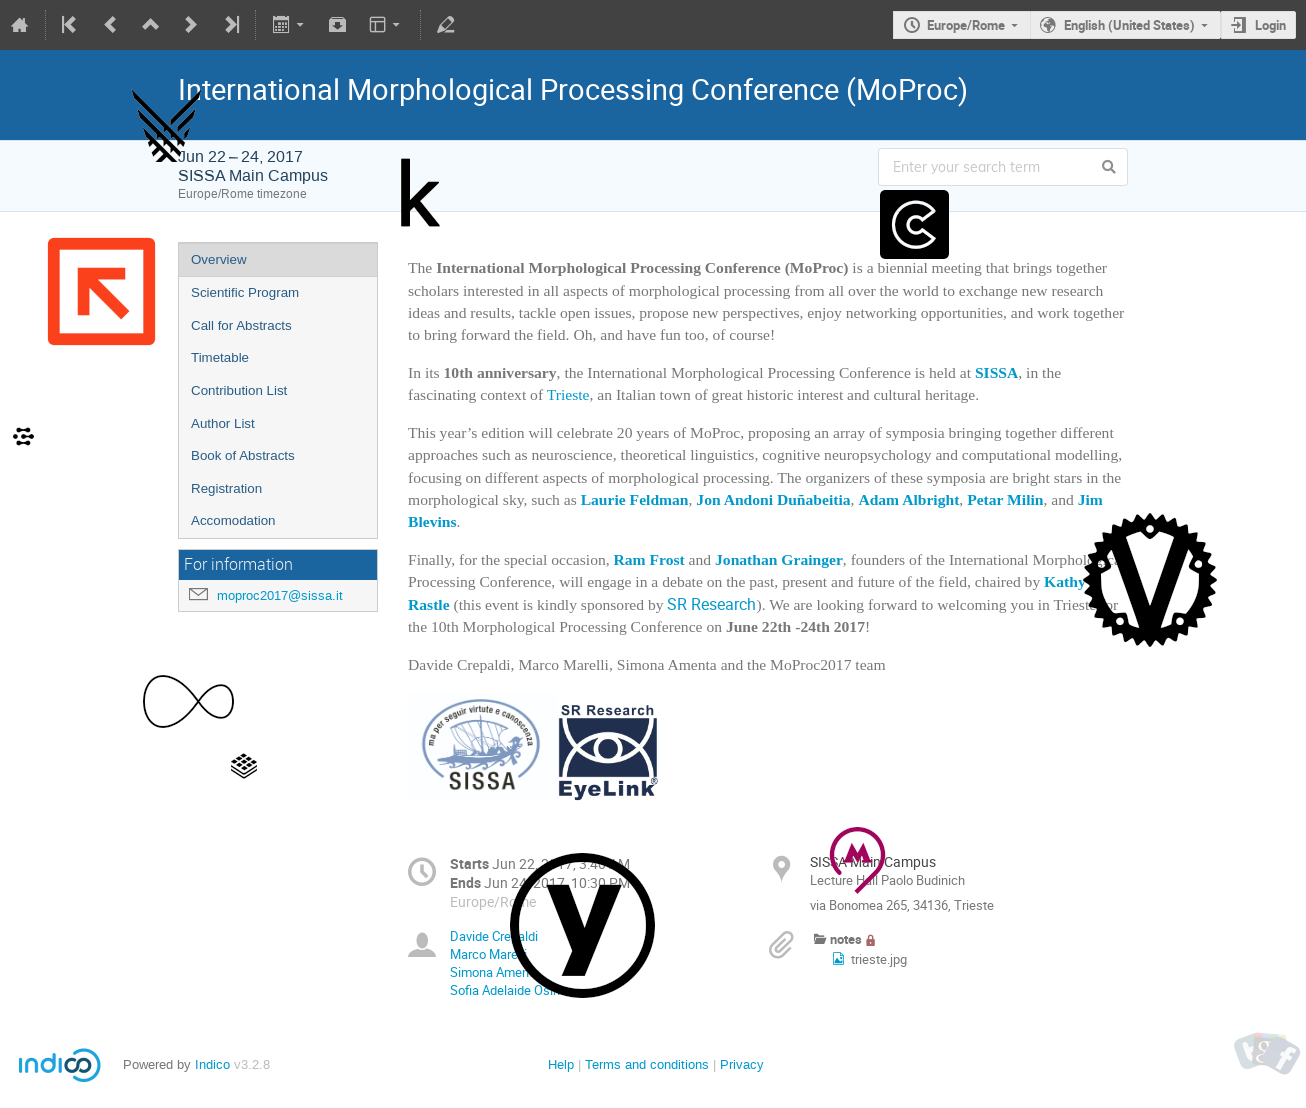 This screenshot has height=1108, width=1306. What do you see at coordinates (914, 224) in the screenshot?
I see `cheerio library logo` at bounding box center [914, 224].